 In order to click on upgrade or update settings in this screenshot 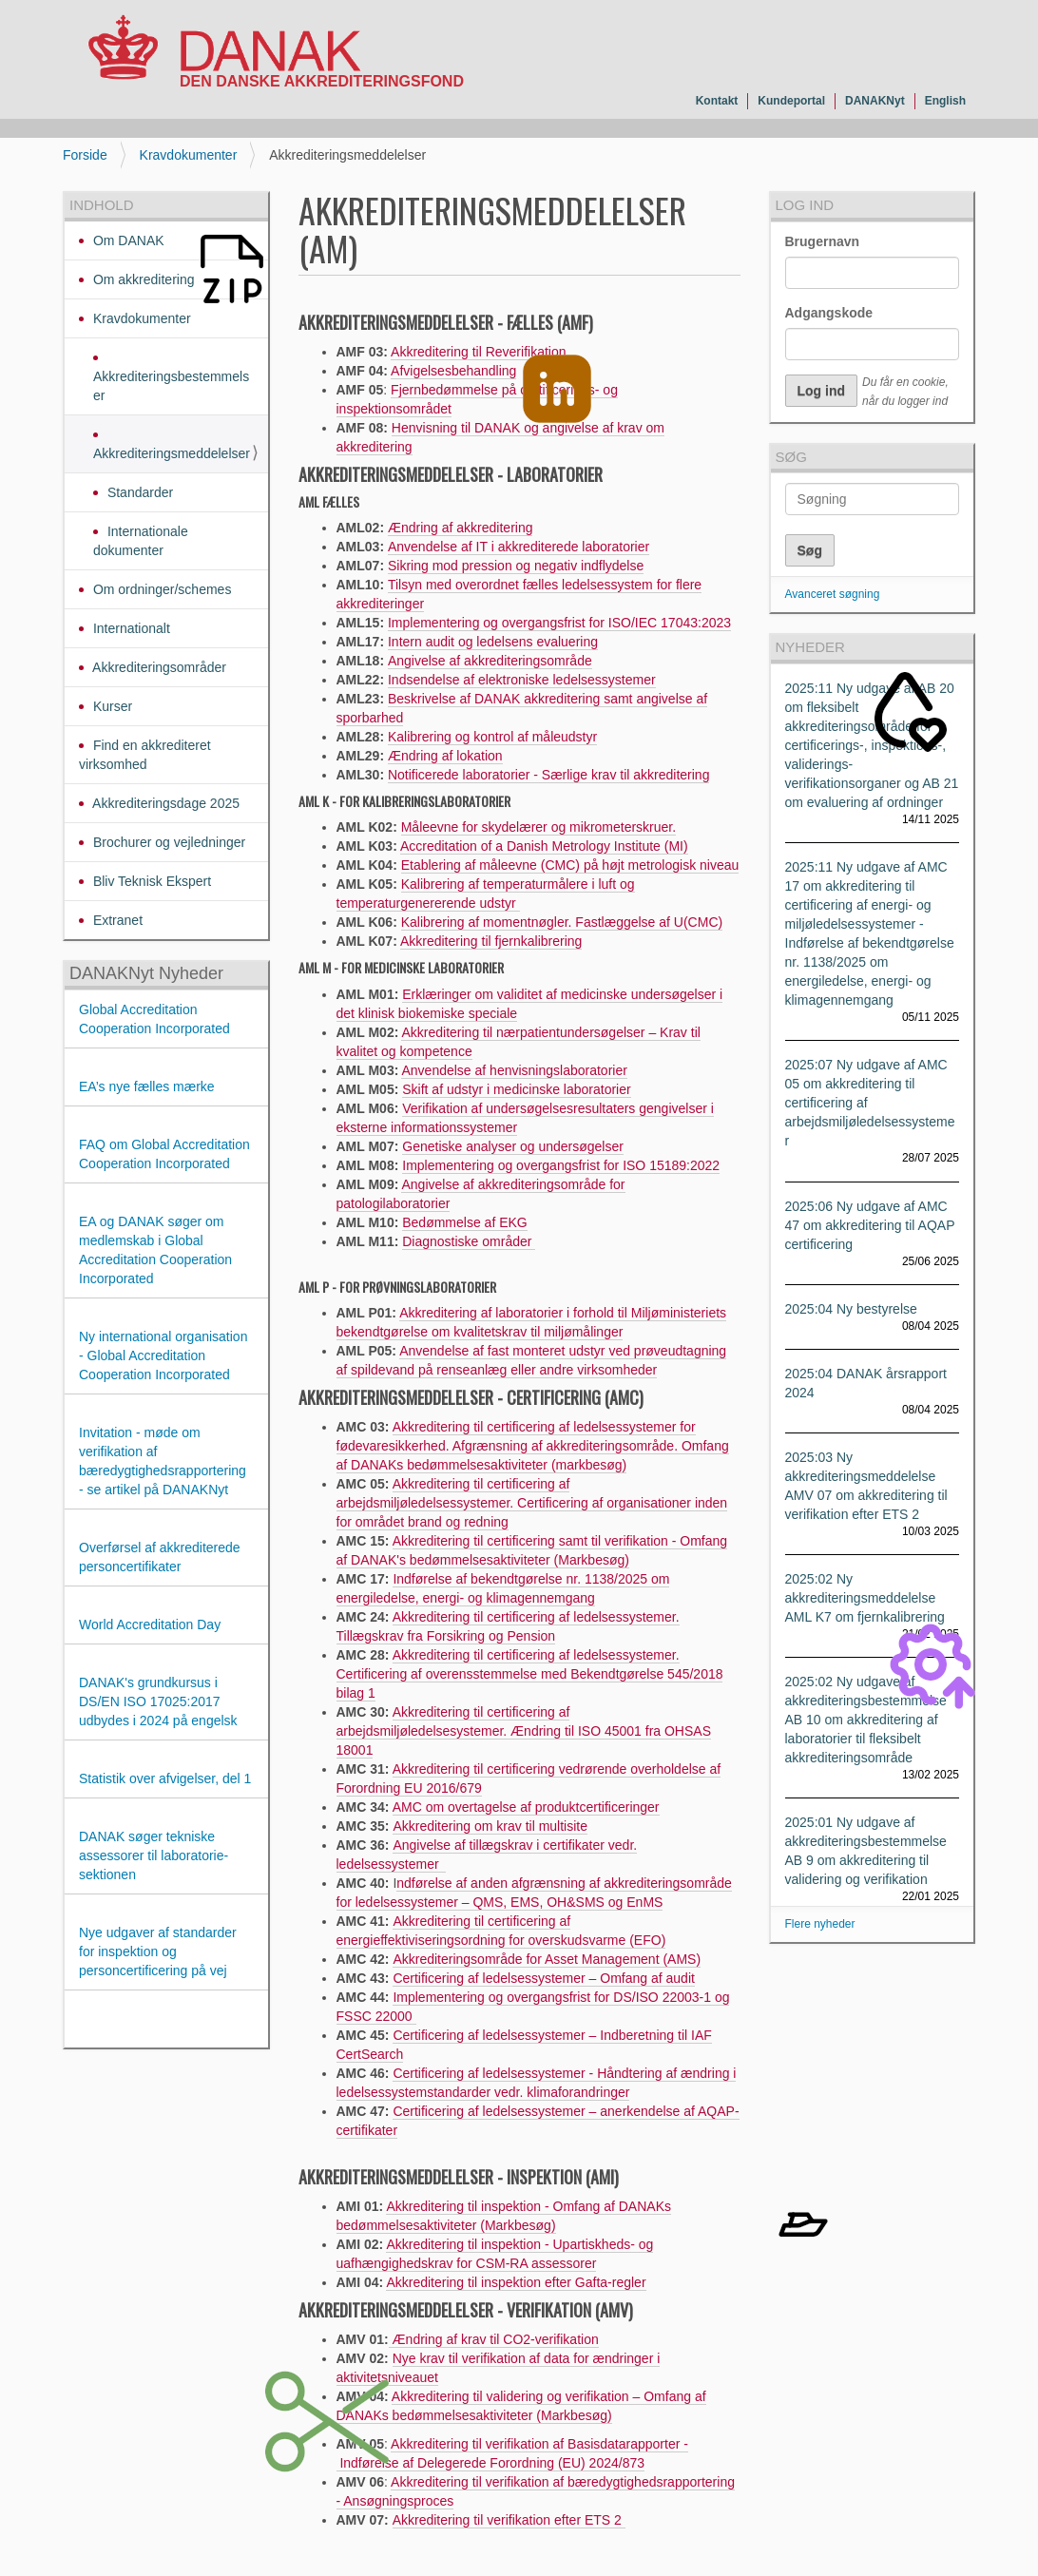, I will do `click(931, 1664)`.